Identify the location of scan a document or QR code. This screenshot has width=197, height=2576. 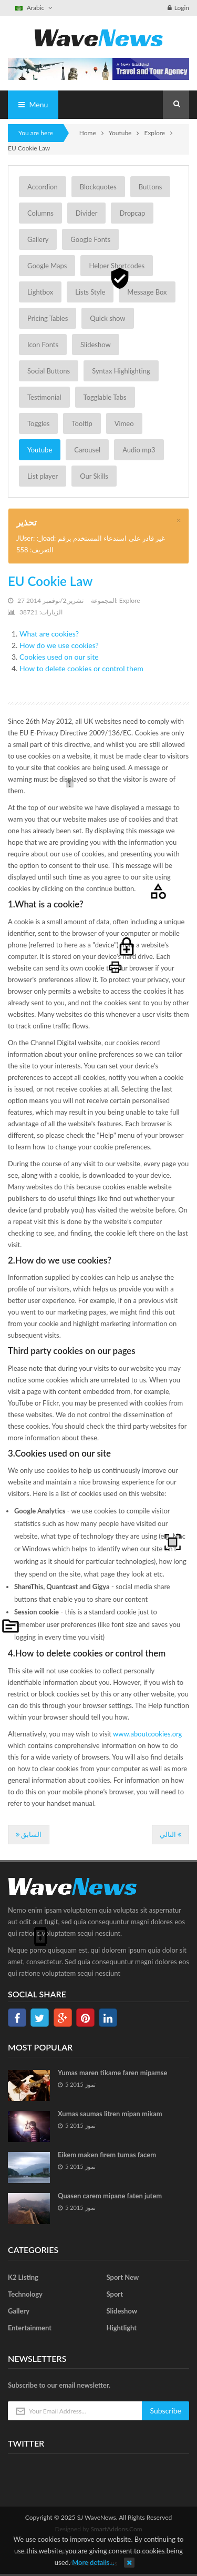
(172, 1542).